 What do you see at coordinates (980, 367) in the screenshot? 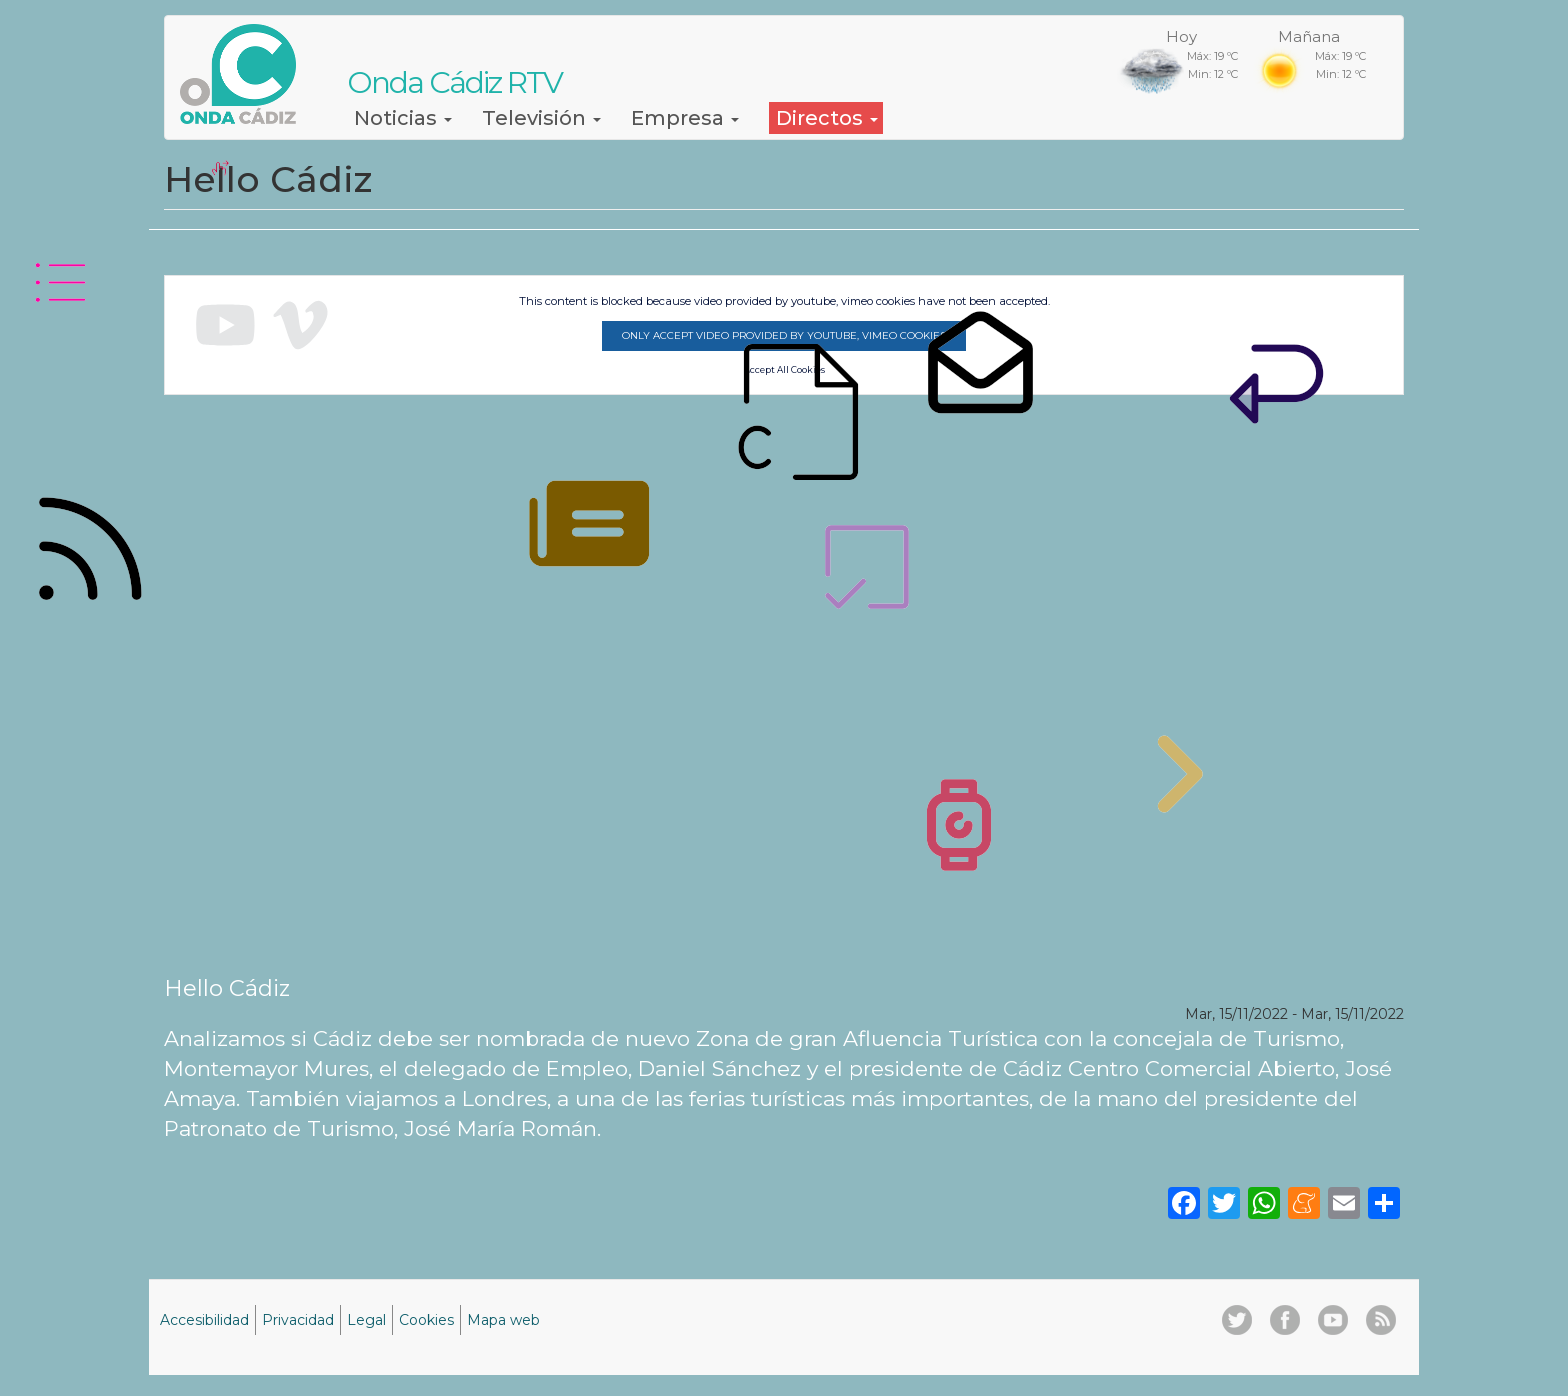
I see `view an opened or read email` at bounding box center [980, 367].